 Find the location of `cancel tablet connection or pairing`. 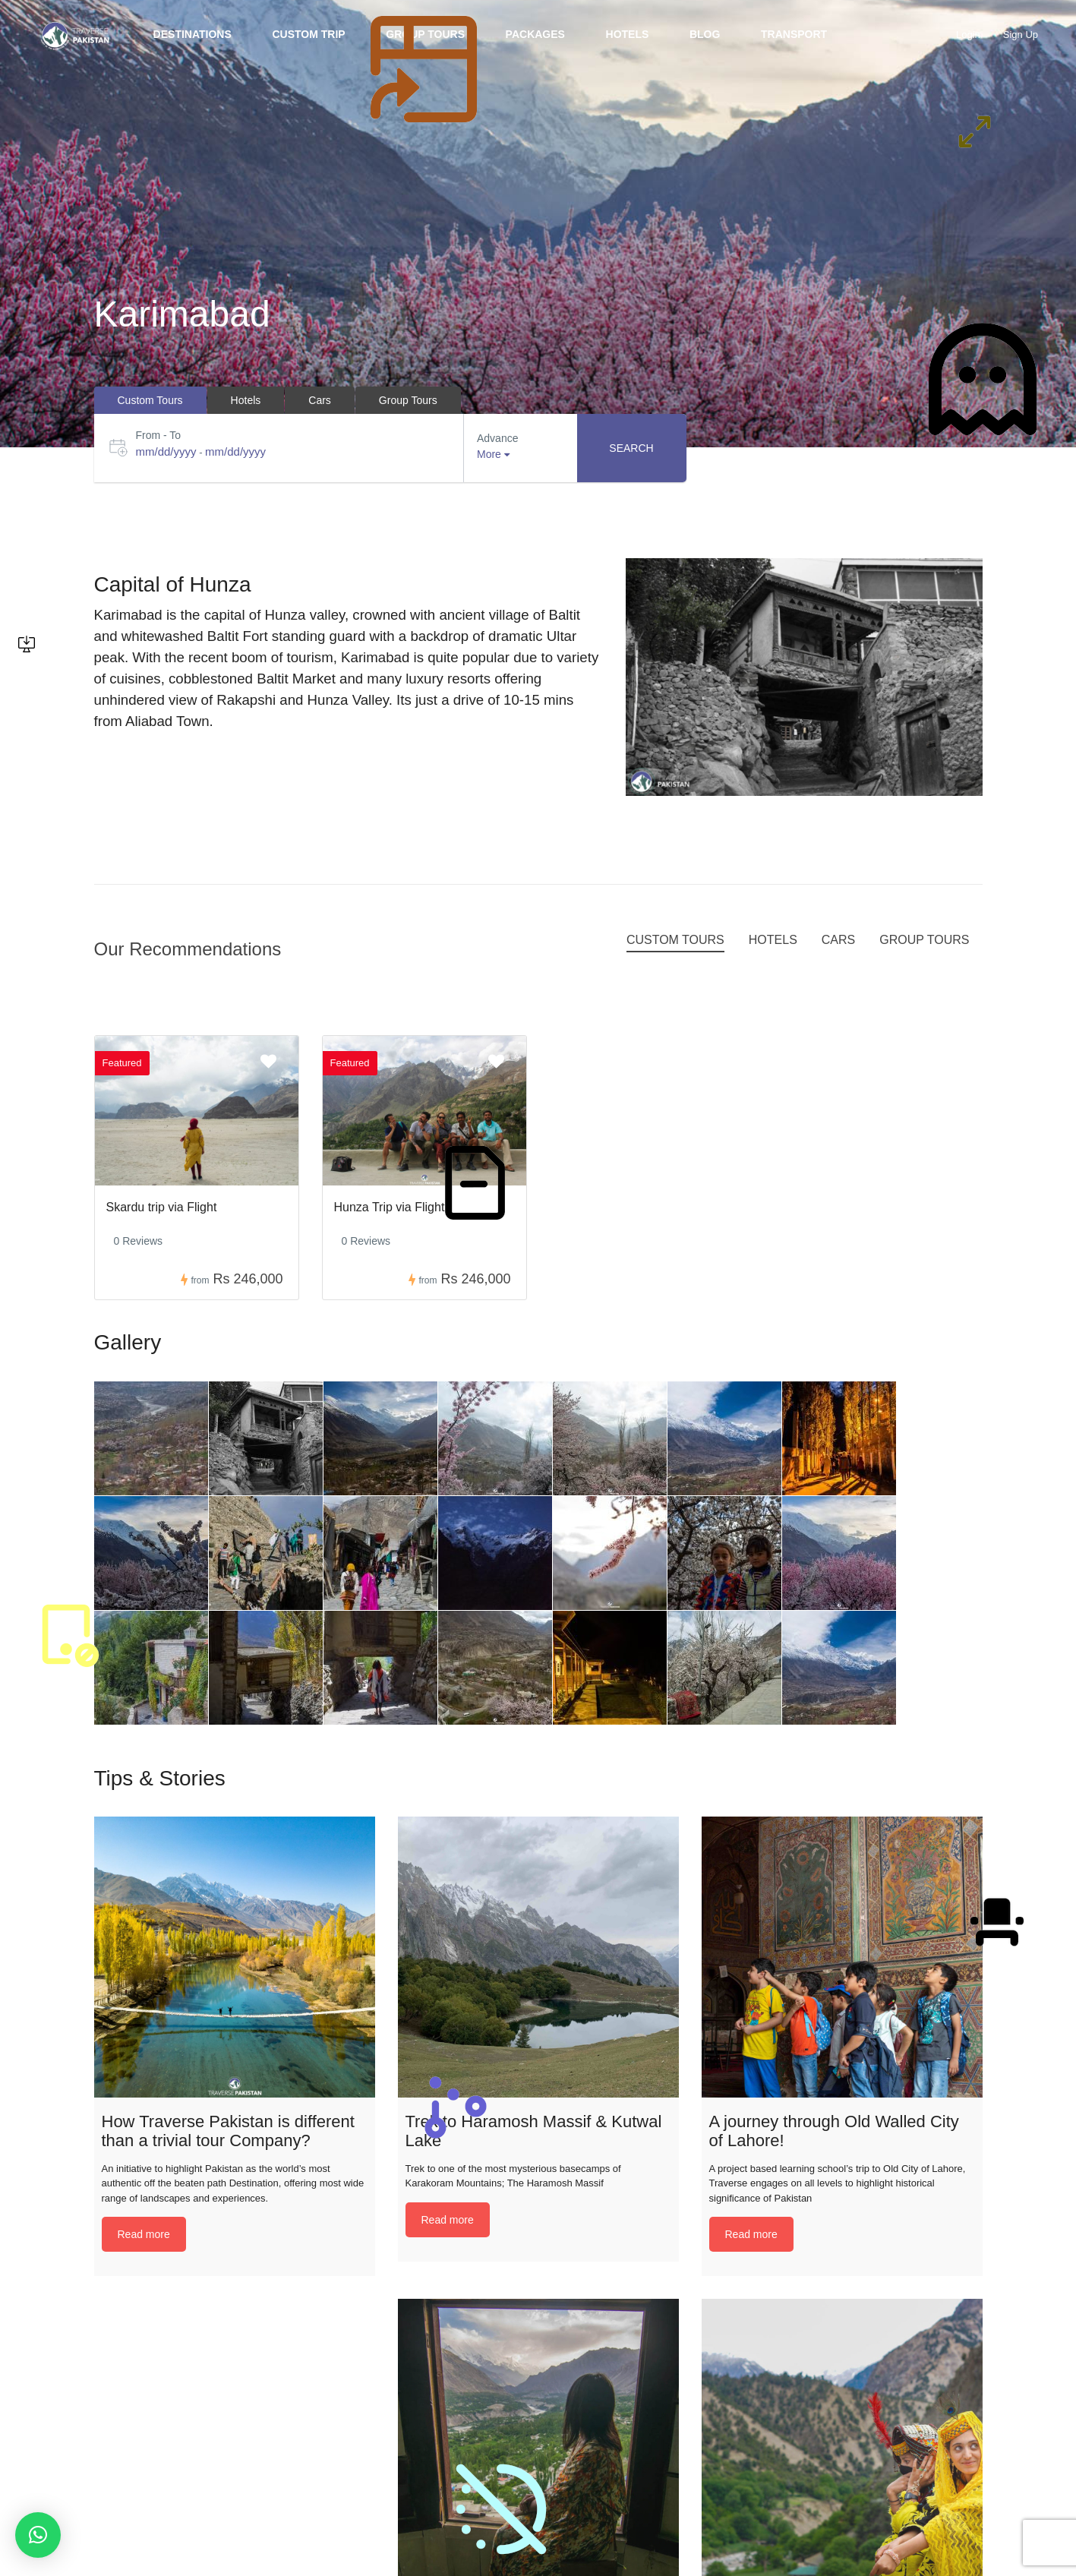

cancel tablet connection or pairing is located at coordinates (66, 1634).